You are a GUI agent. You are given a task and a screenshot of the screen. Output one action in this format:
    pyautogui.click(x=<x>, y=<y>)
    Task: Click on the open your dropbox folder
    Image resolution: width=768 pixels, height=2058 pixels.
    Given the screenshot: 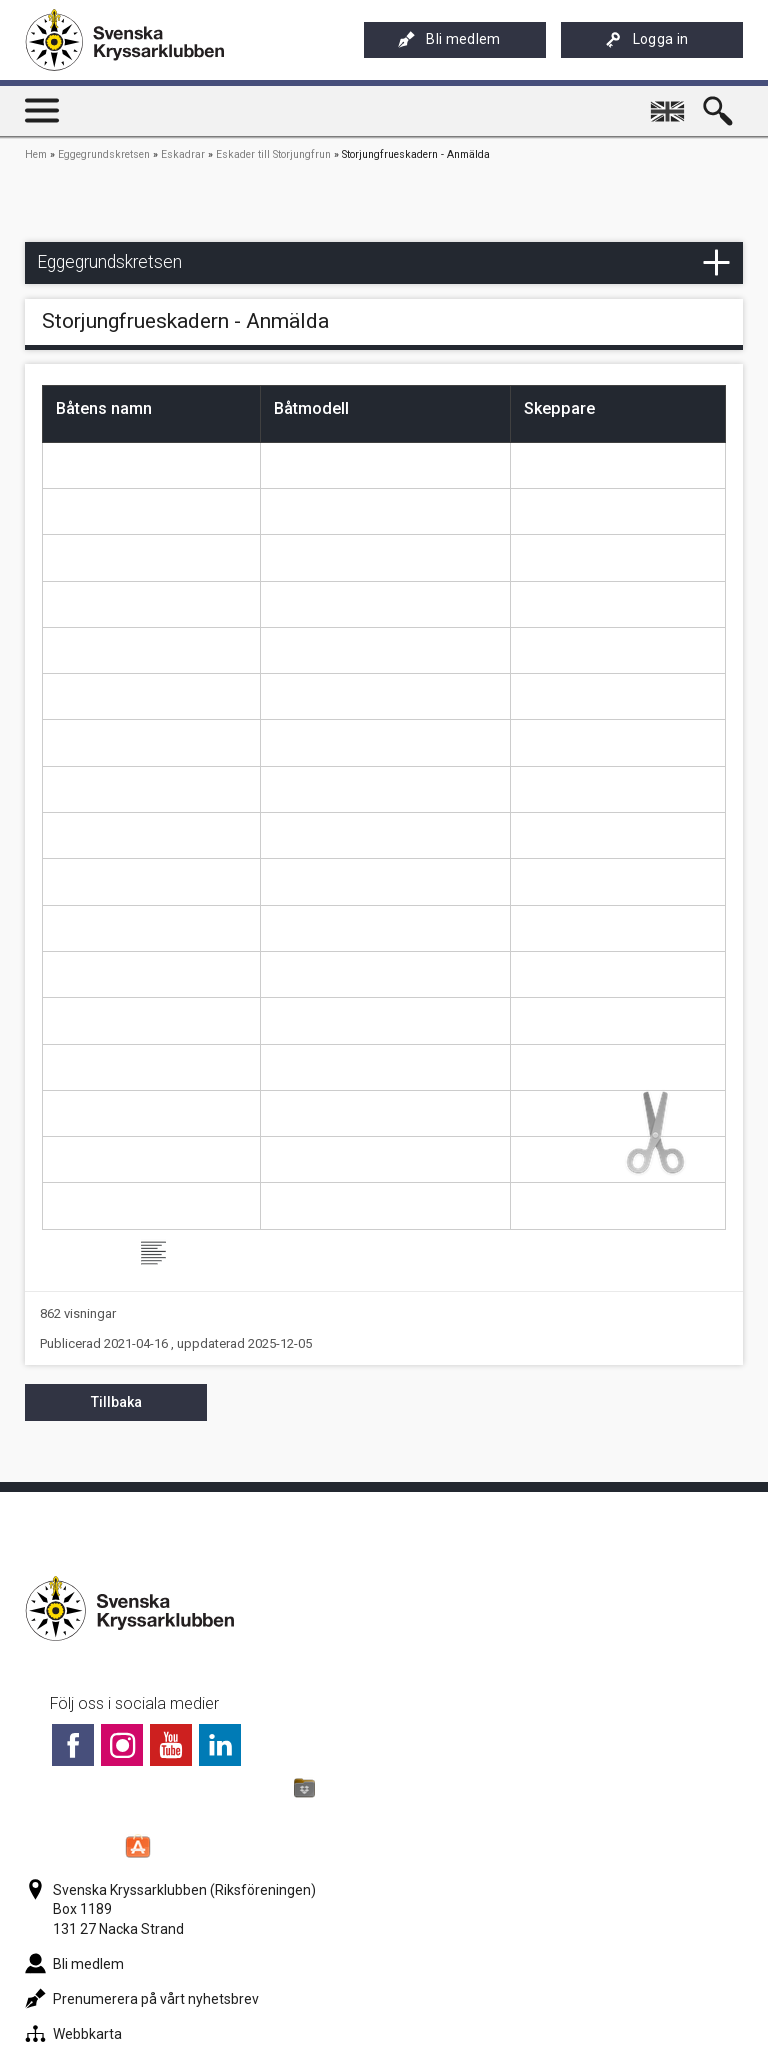 What is the action you would take?
    pyautogui.click(x=304, y=1787)
    